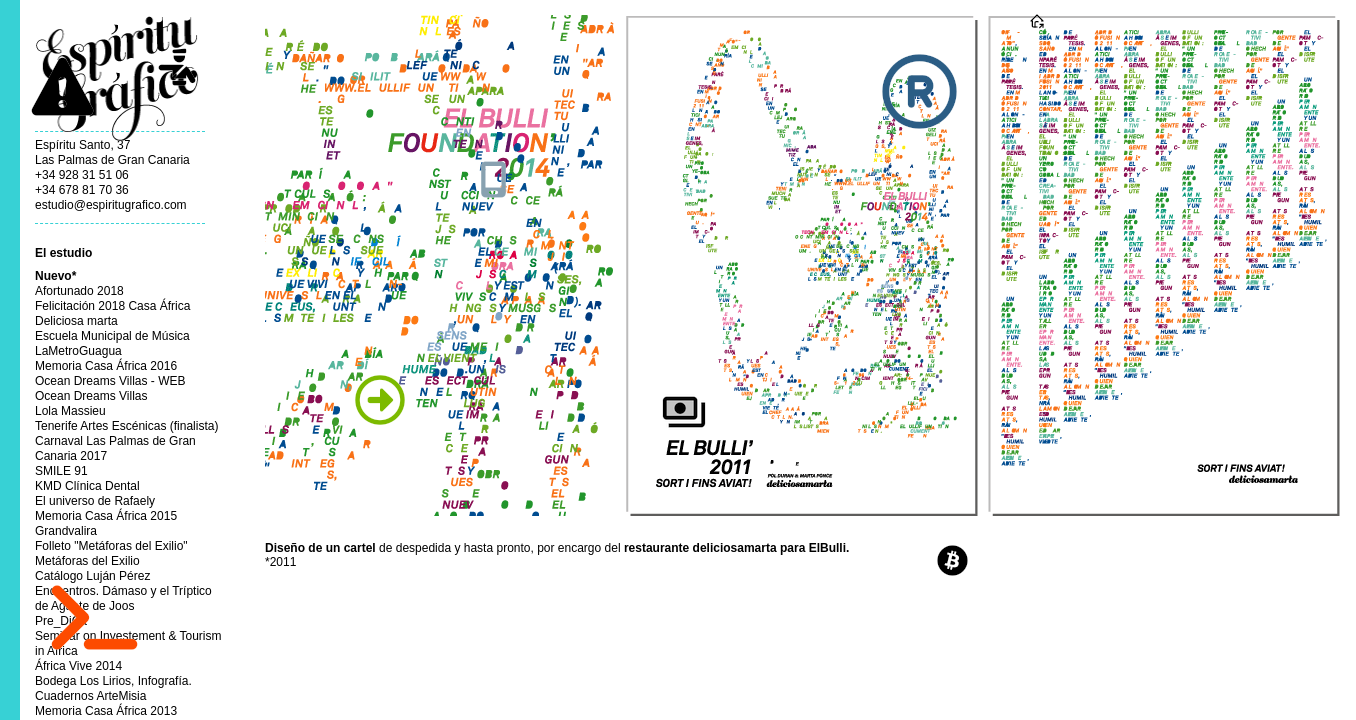 The height and width of the screenshot is (720, 1356). Describe the element at coordinates (952, 560) in the screenshot. I see `bitcoin cryptocurrency logo` at that location.